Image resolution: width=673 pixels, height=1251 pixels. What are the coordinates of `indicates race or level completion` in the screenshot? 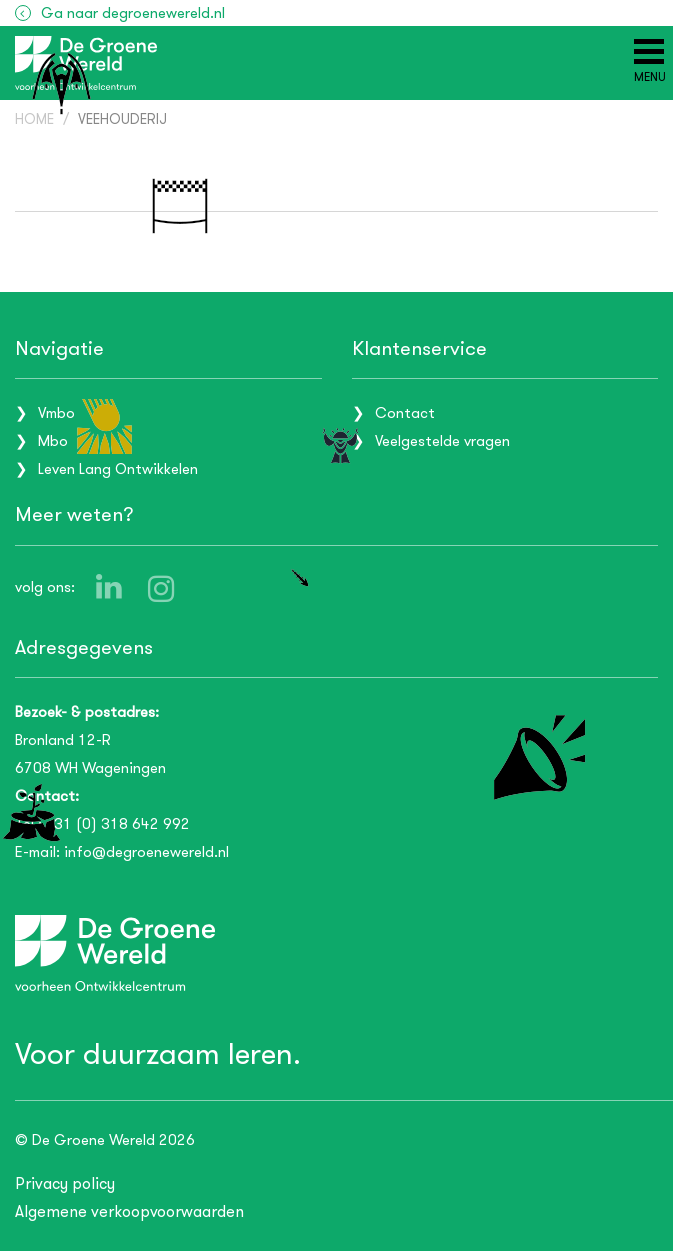 It's located at (180, 206).